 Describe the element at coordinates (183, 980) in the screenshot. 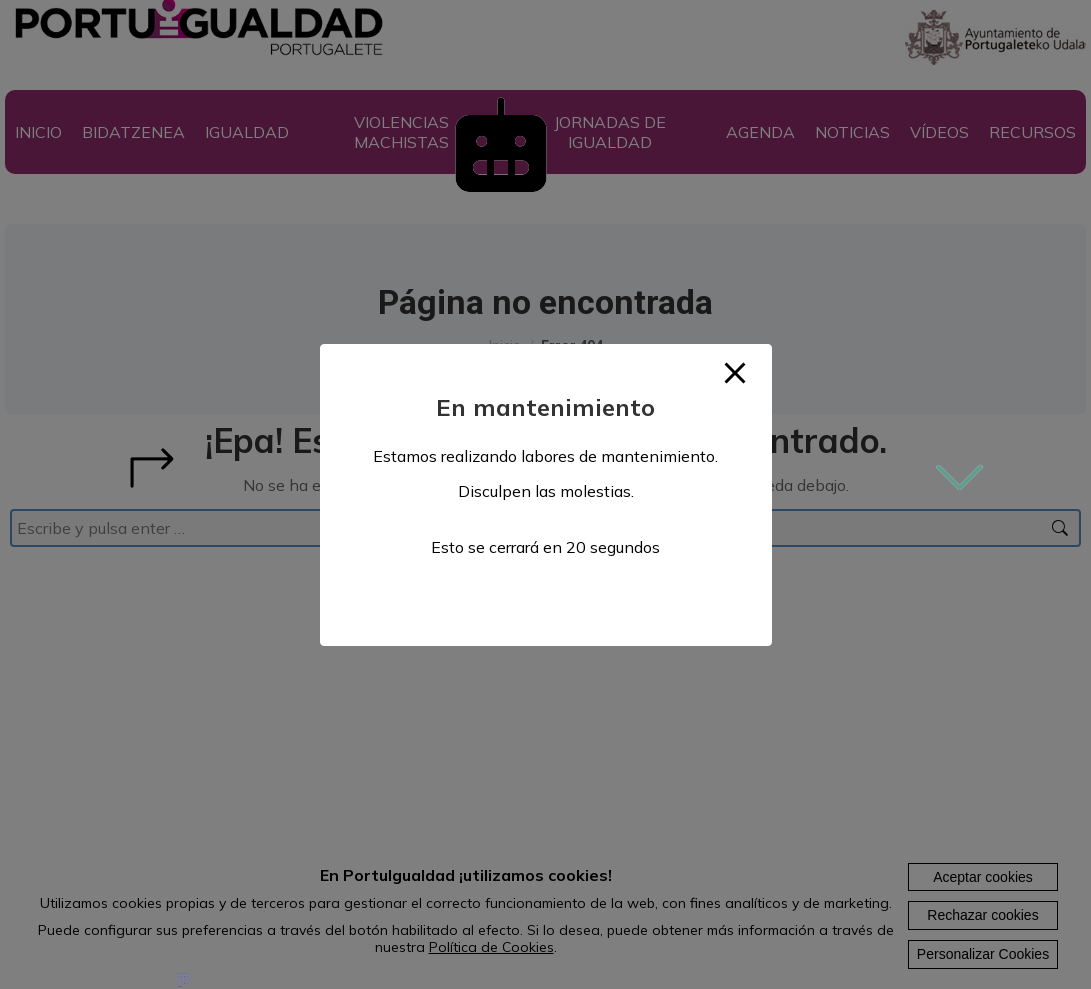

I see `align selected objects to the top edge` at that location.